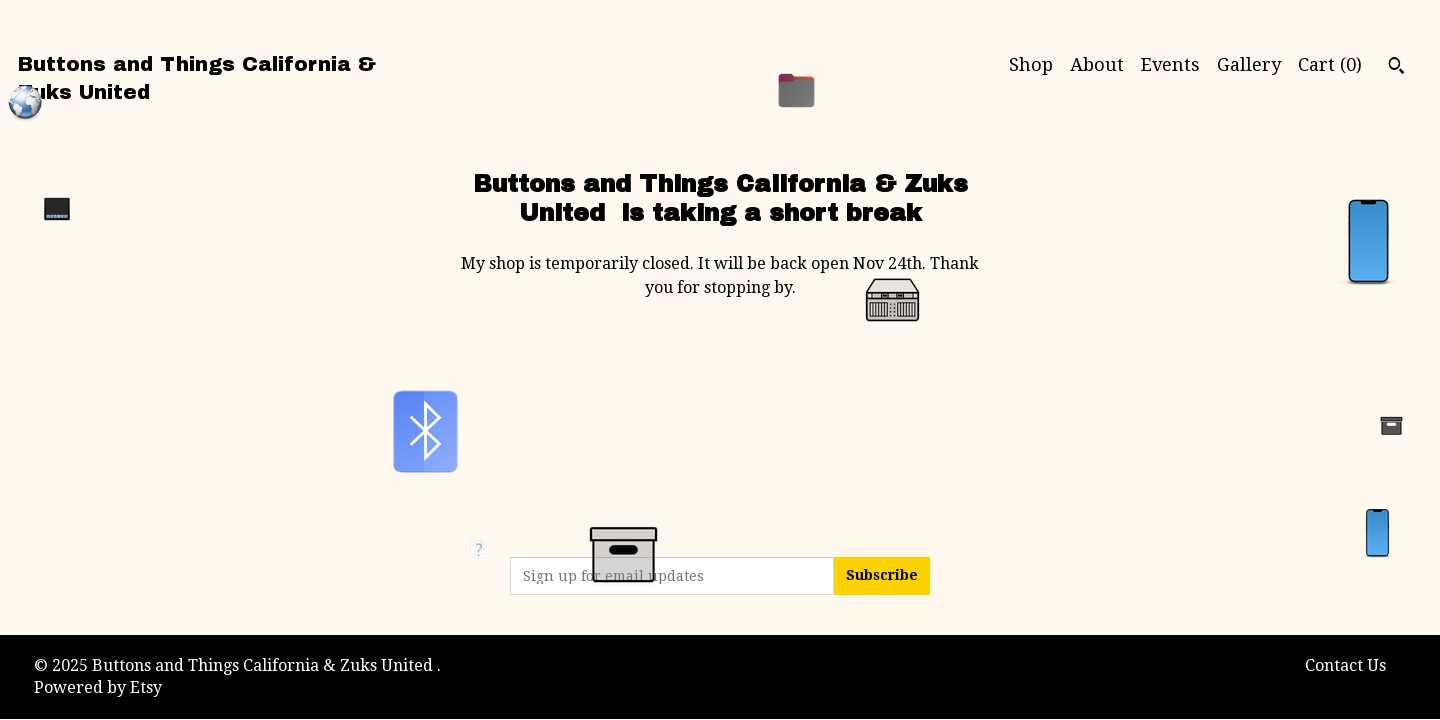 The height and width of the screenshot is (720, 1440). I want to click on access the dock settings or preferences, so click(57, 209).